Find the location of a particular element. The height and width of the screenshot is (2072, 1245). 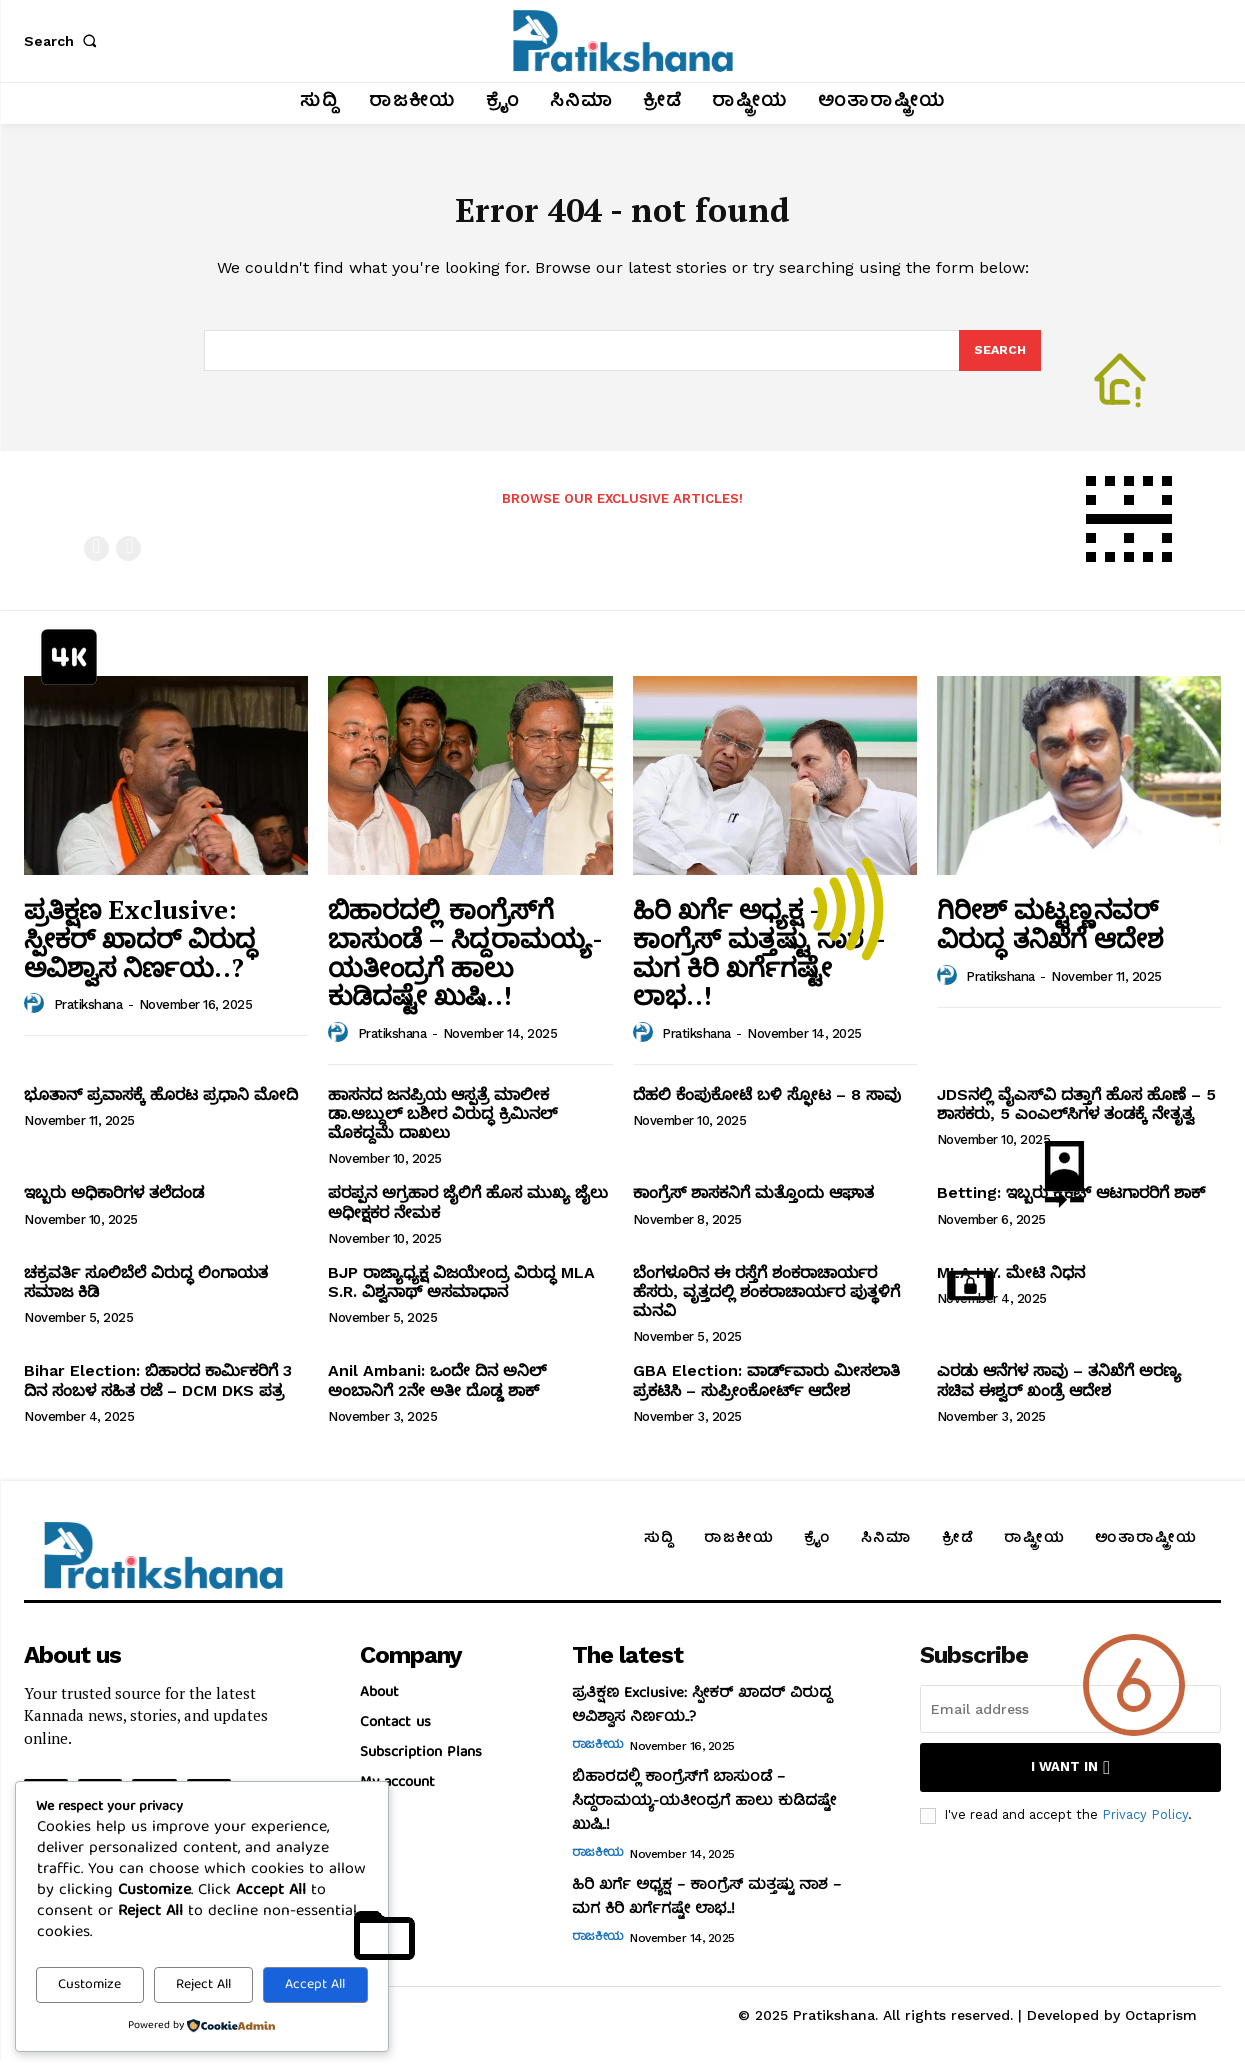

tap to pay or use contactless payment is located at coordinates (846, 909).